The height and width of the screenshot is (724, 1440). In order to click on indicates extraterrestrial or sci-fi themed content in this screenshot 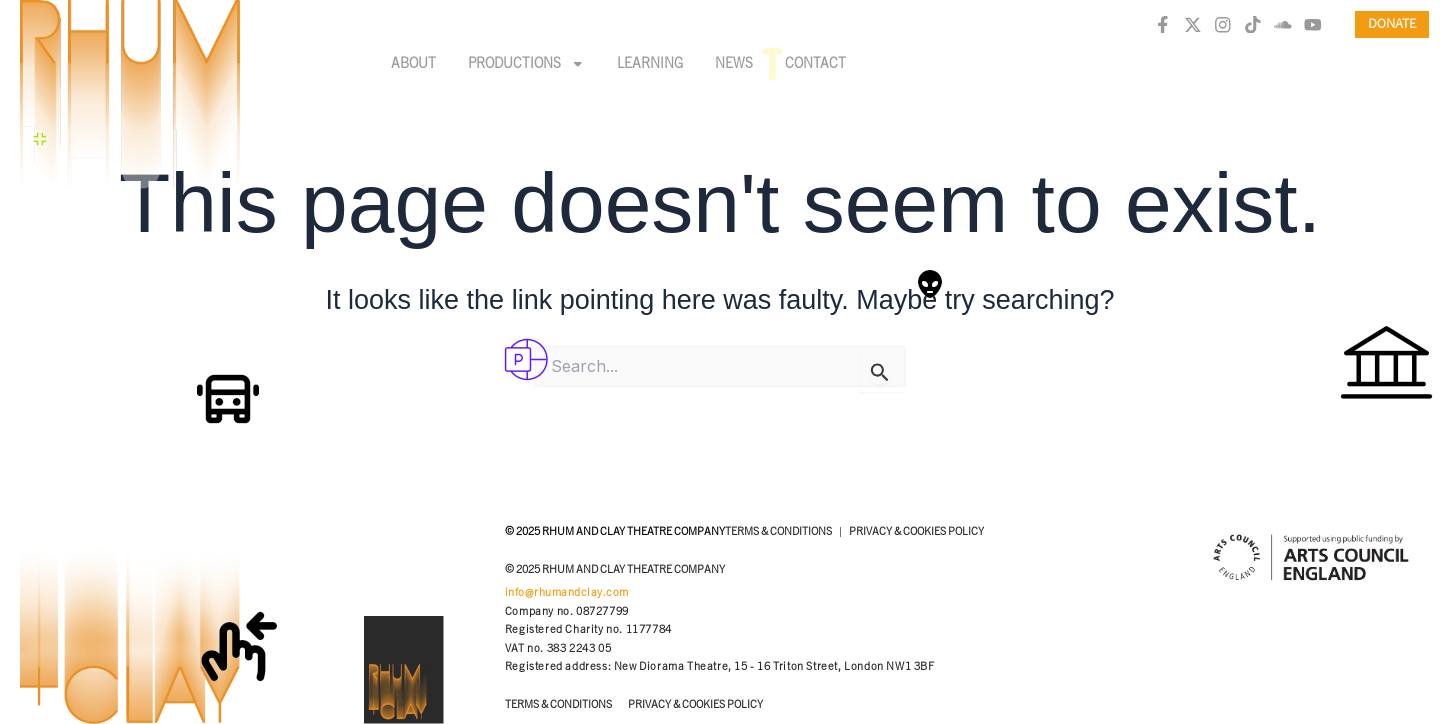, I will do `click(930, 284)`.